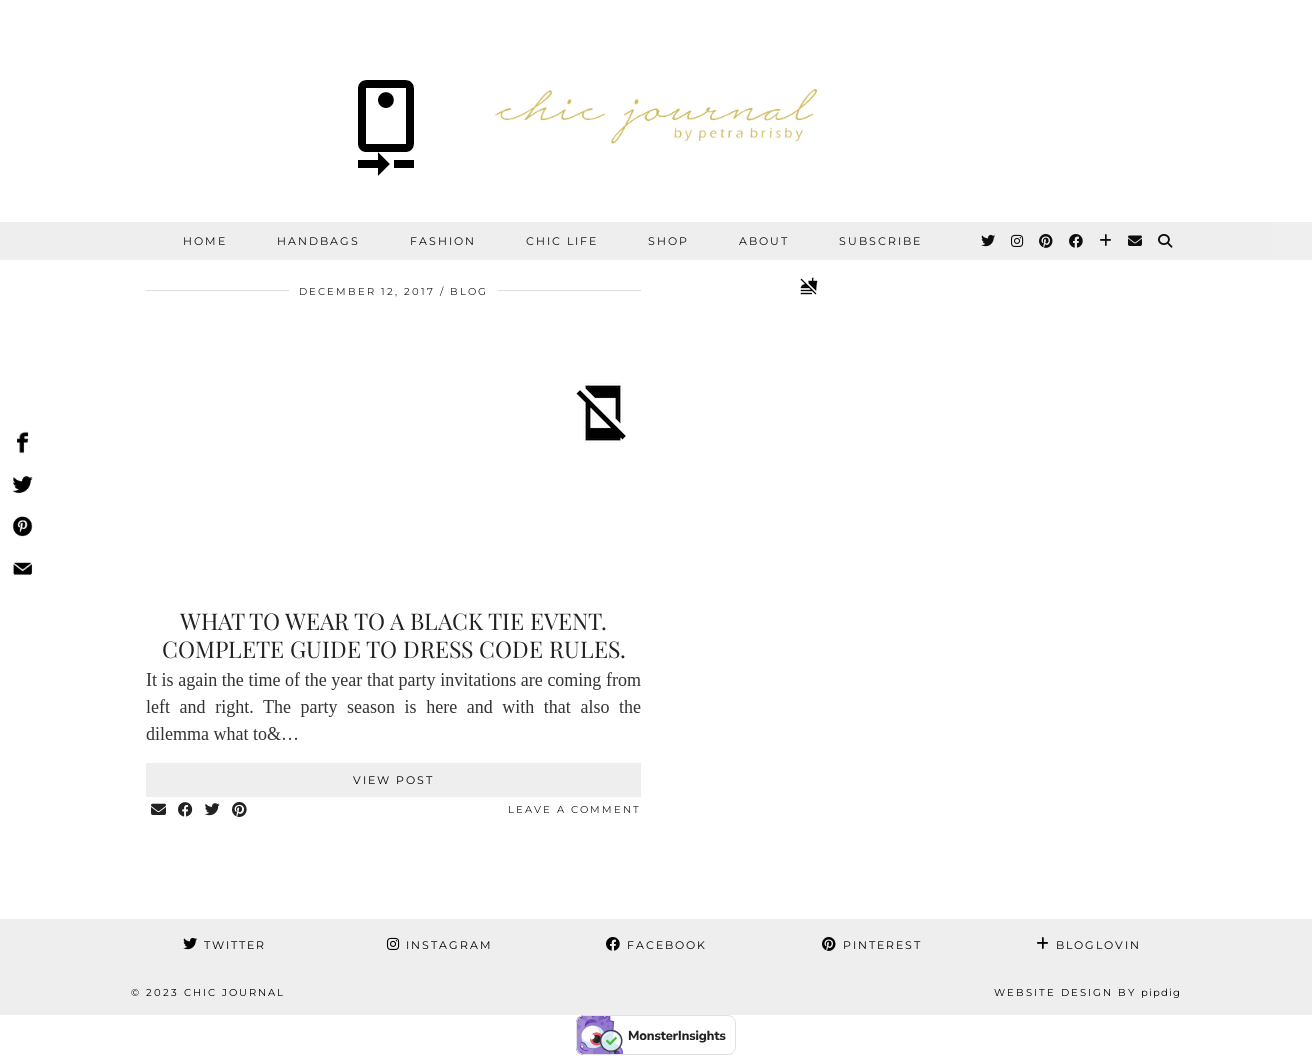 Image resolution: width=1312 pixels, height=1063 pixels. Describe the element at coordinates (809, 286) in the screenshot. I see `indicates food is not allowed in this area` at that location.